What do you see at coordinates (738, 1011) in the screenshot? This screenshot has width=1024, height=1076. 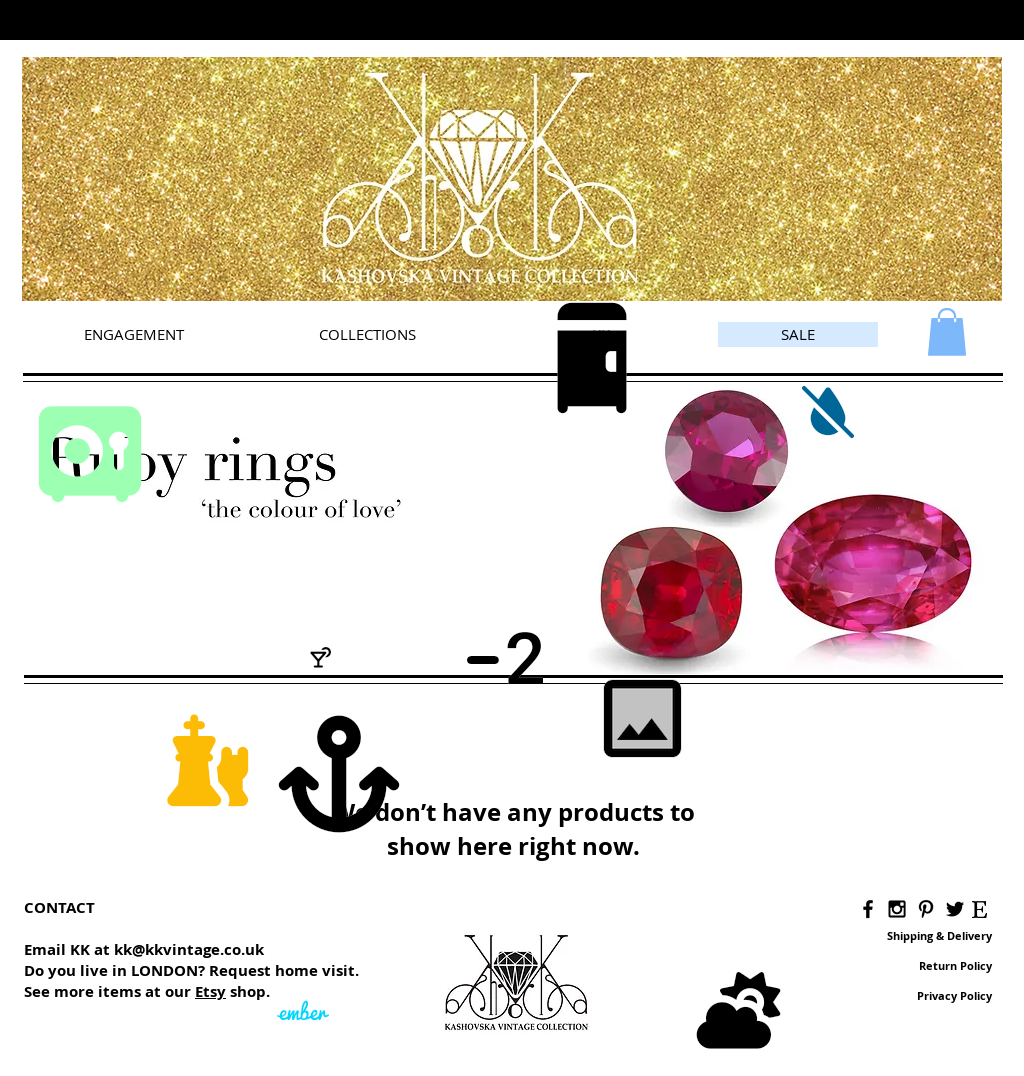 I see `view current weather conditions` at bounding box center [738, 1011].